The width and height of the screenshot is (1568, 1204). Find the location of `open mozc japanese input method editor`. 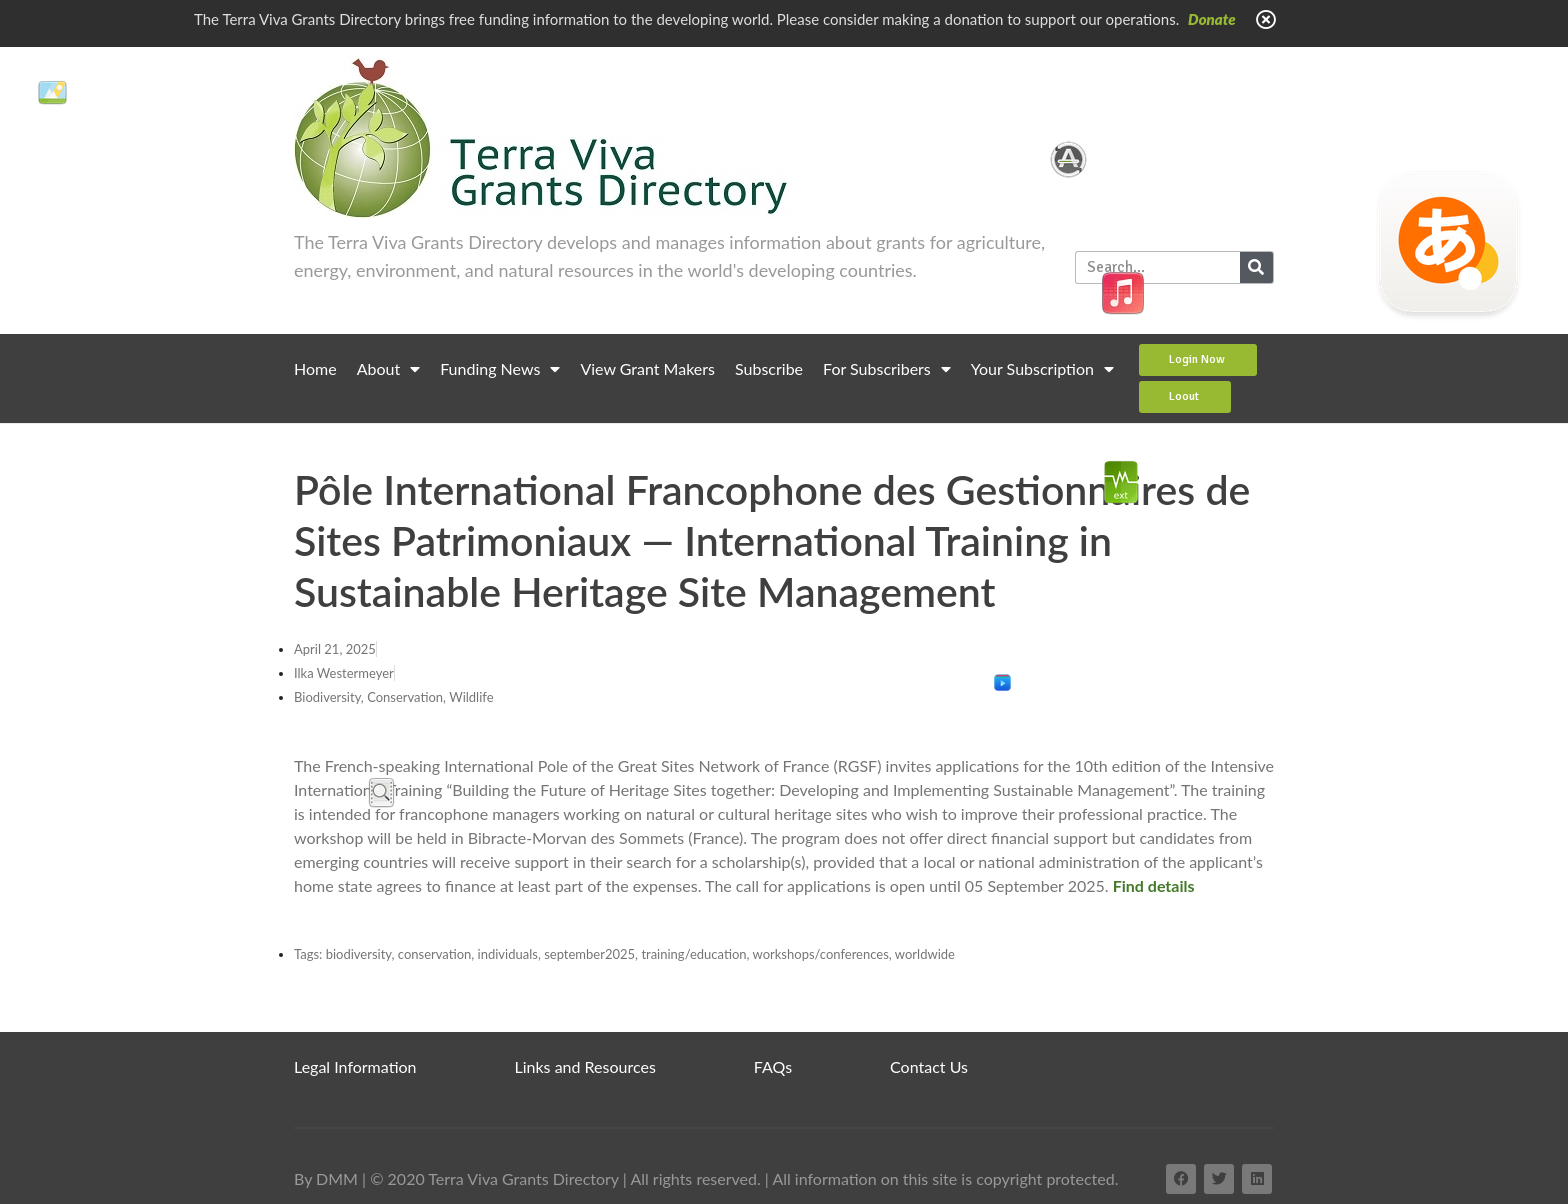

open mozc japanese input method editor is located at coordinates (1448, 243).